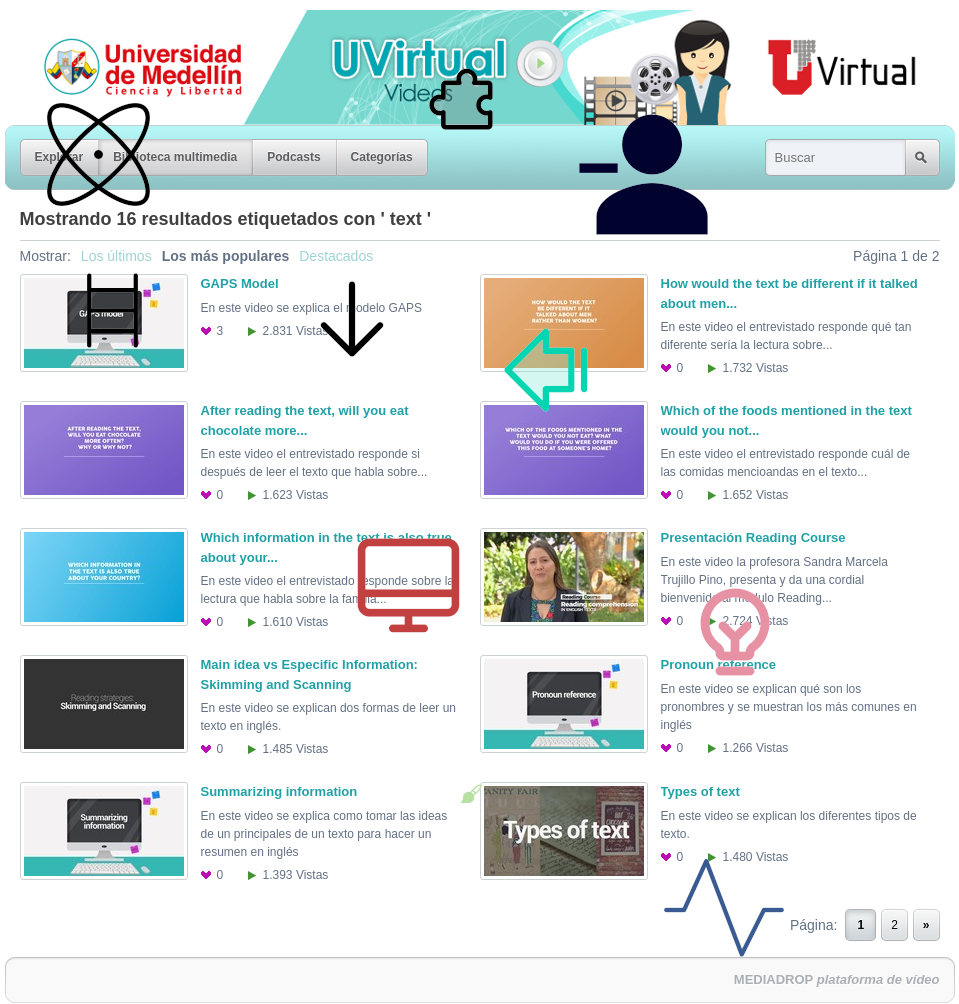  Describe the element at coordinates (549, 370) in the screenshot. I see `go back to previous screen` at that location.